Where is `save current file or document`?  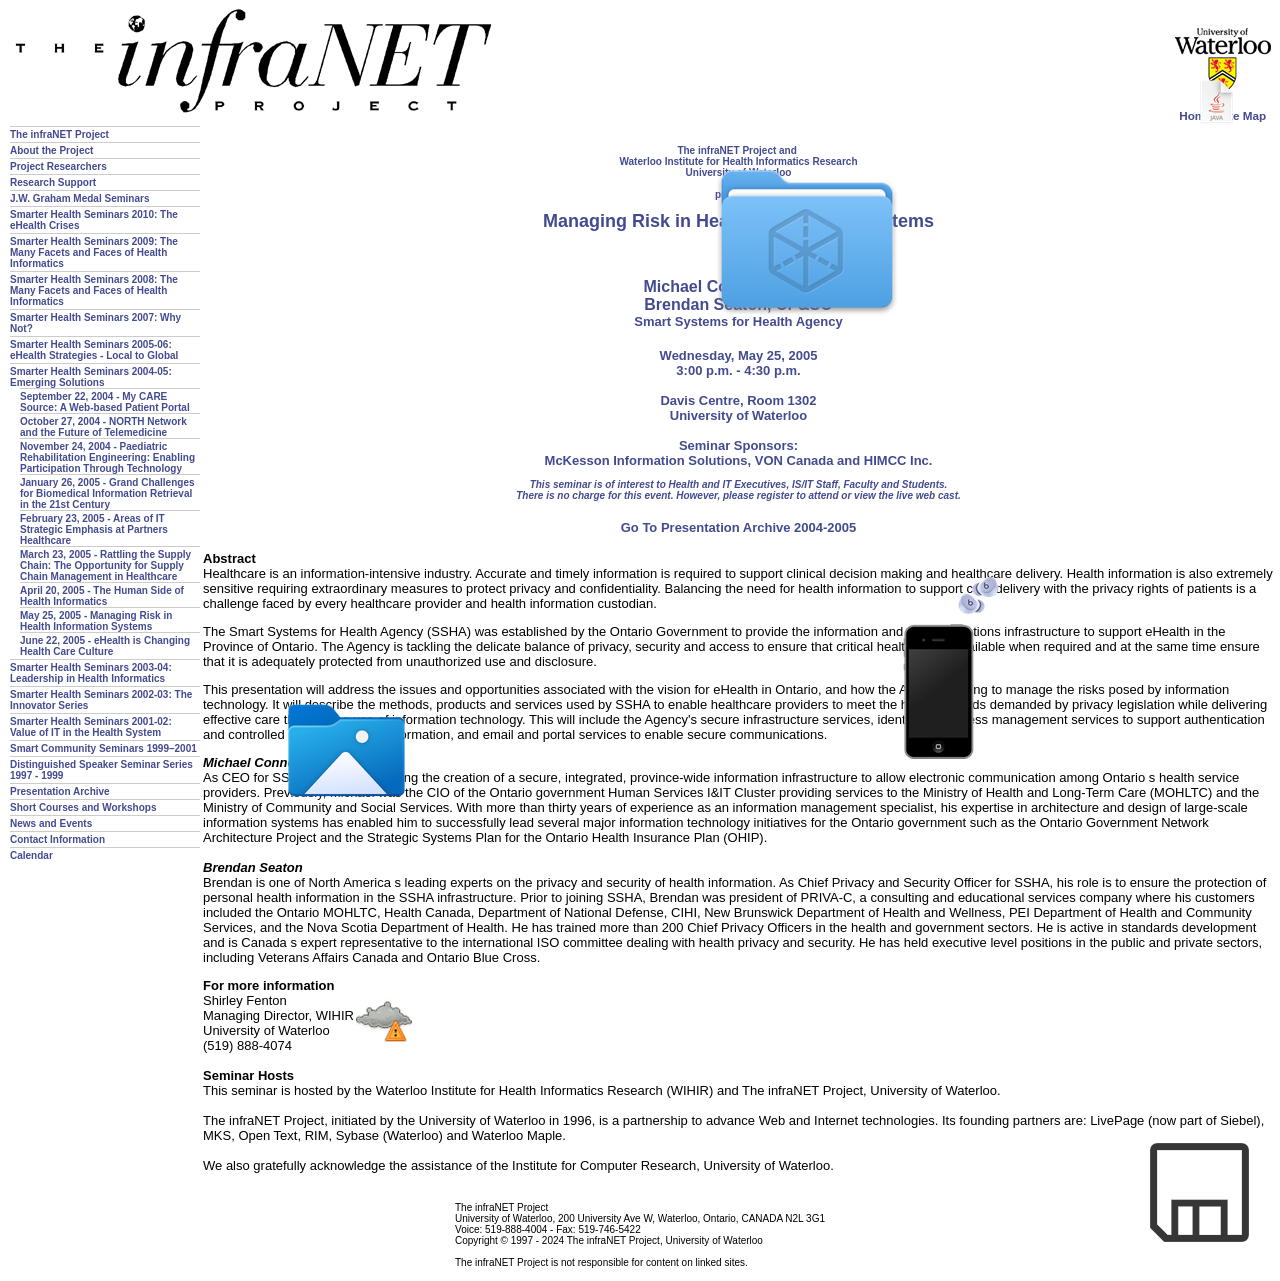
save current file or document is located at coordinates (1199, 1192).